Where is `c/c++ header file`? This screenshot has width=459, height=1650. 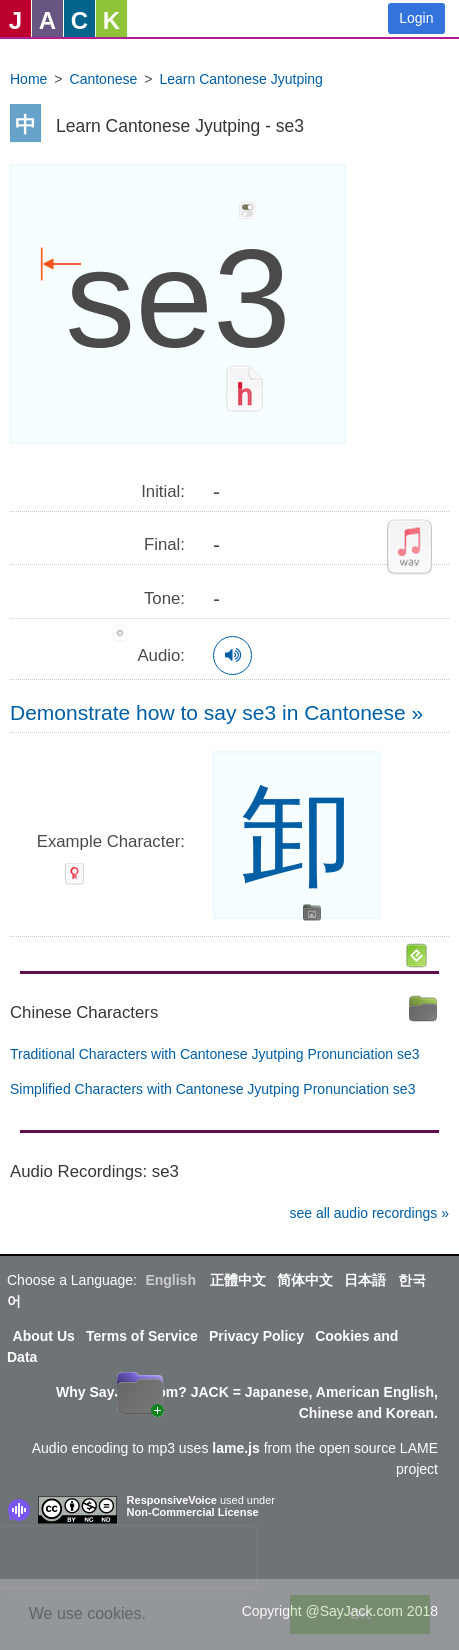 c/c++ header file is located at coordinates (244, 388).